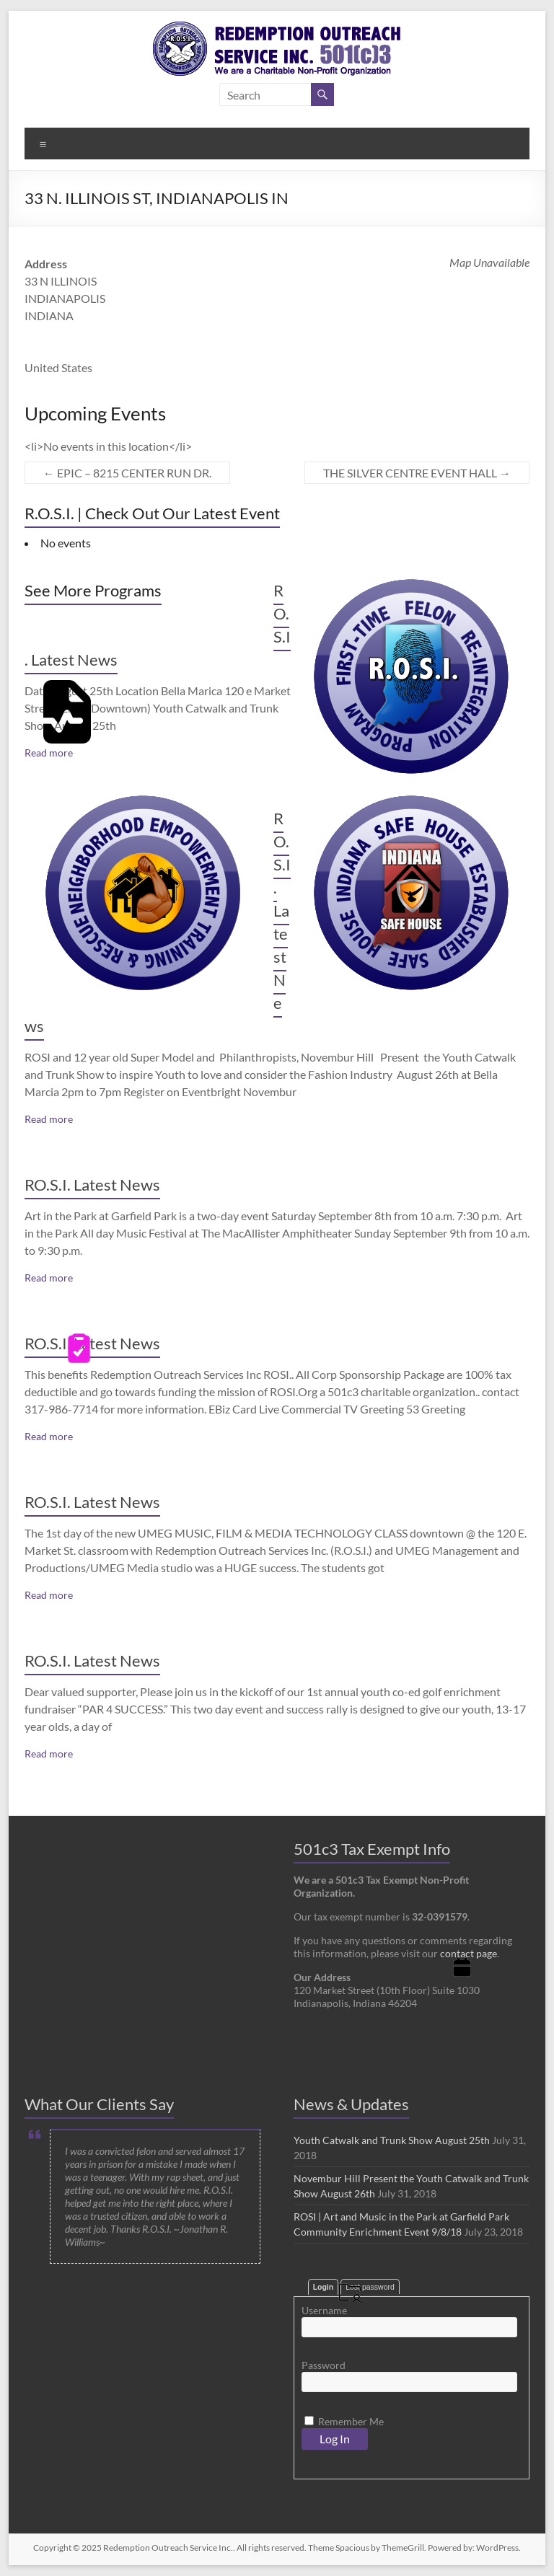  Describe the element at coordinates (350, 2292) in the screenshot. I see `access user-specific files or personal folder` at that location.